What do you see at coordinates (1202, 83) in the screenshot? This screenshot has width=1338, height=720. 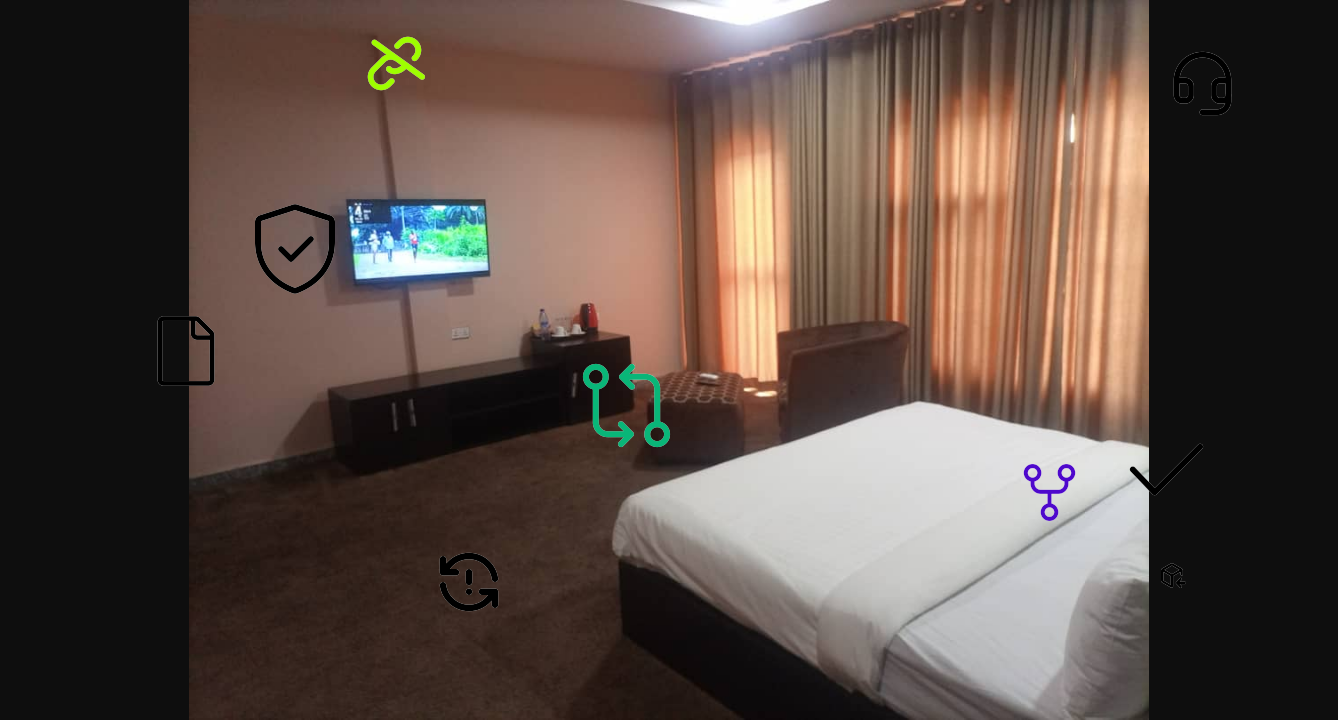 I see `contact customer support` at bounding box center [1202, 83].